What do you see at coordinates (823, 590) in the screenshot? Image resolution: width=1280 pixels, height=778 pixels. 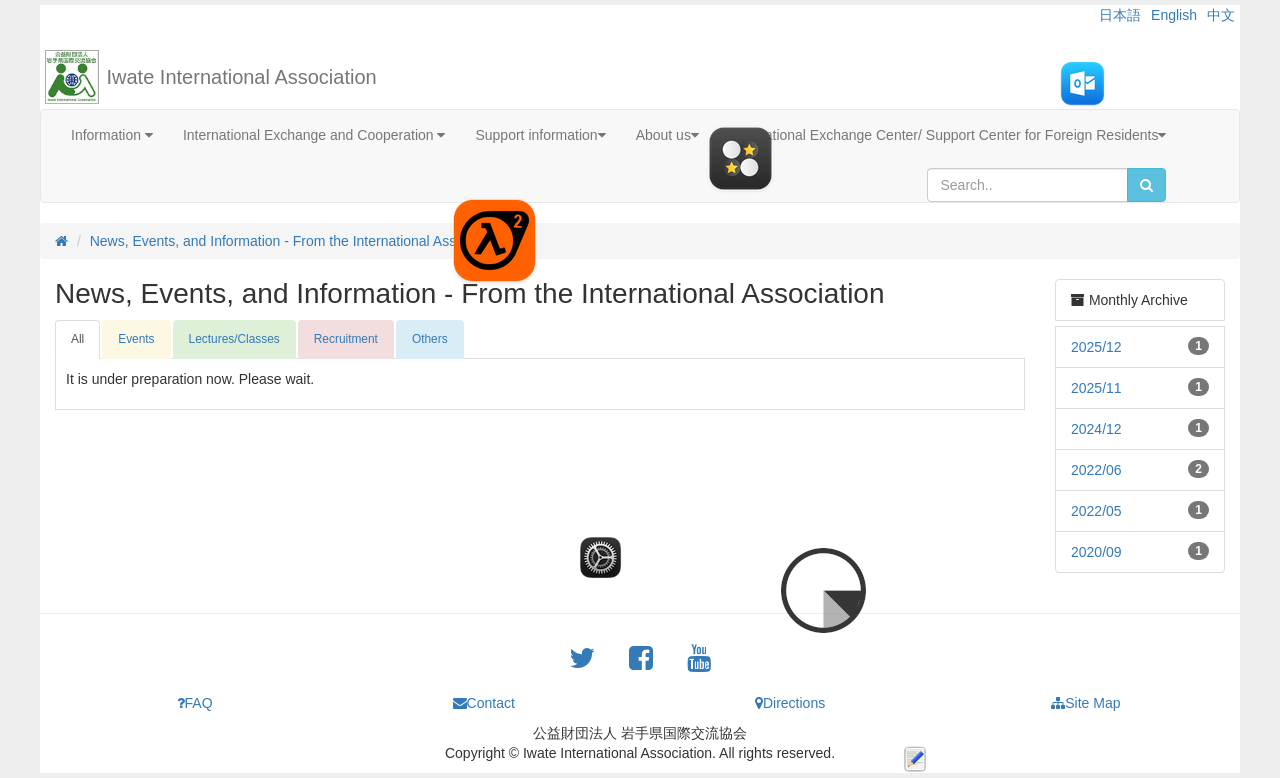 I see `view disk storage usage` at bounding box center [823, 590].